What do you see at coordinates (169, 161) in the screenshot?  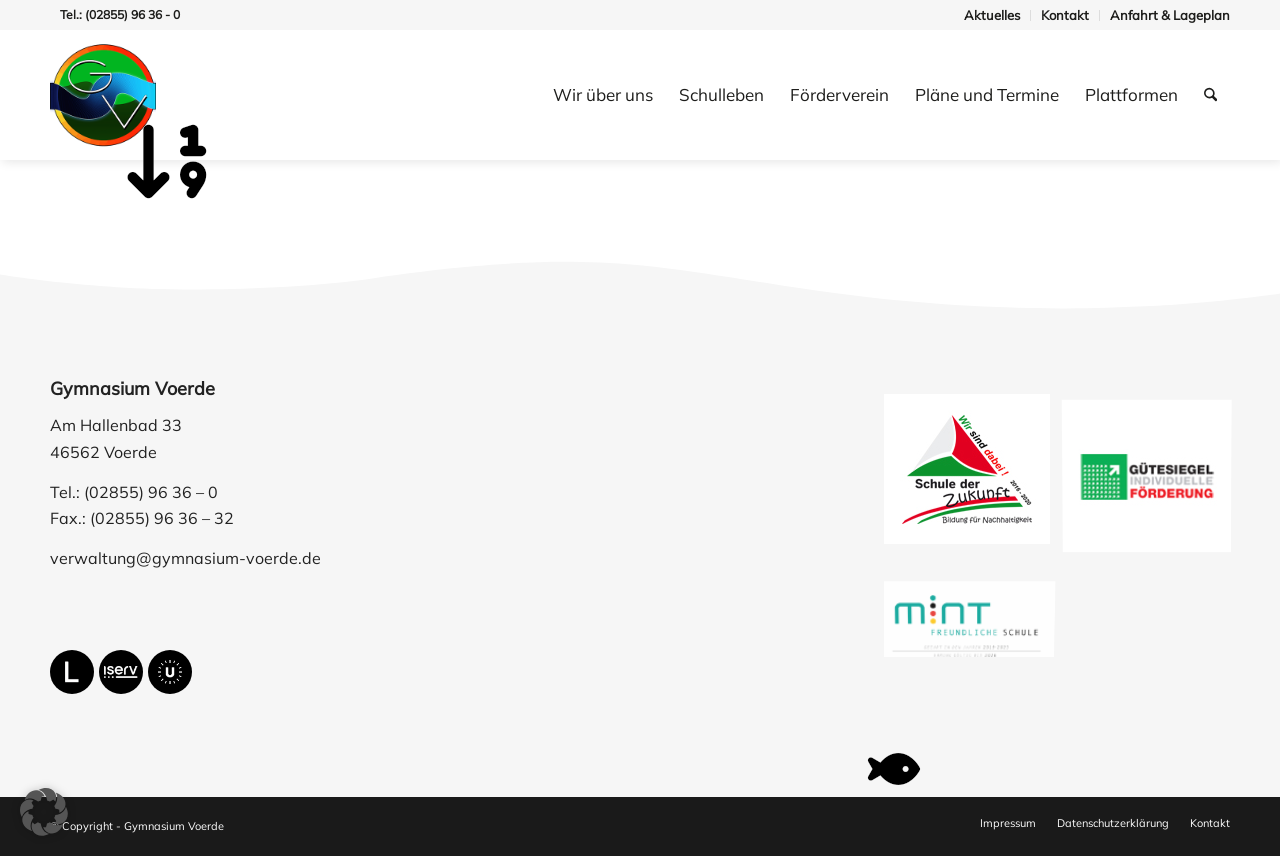 I see `sort numbers in ascending order` at bounding box center [169, 161].